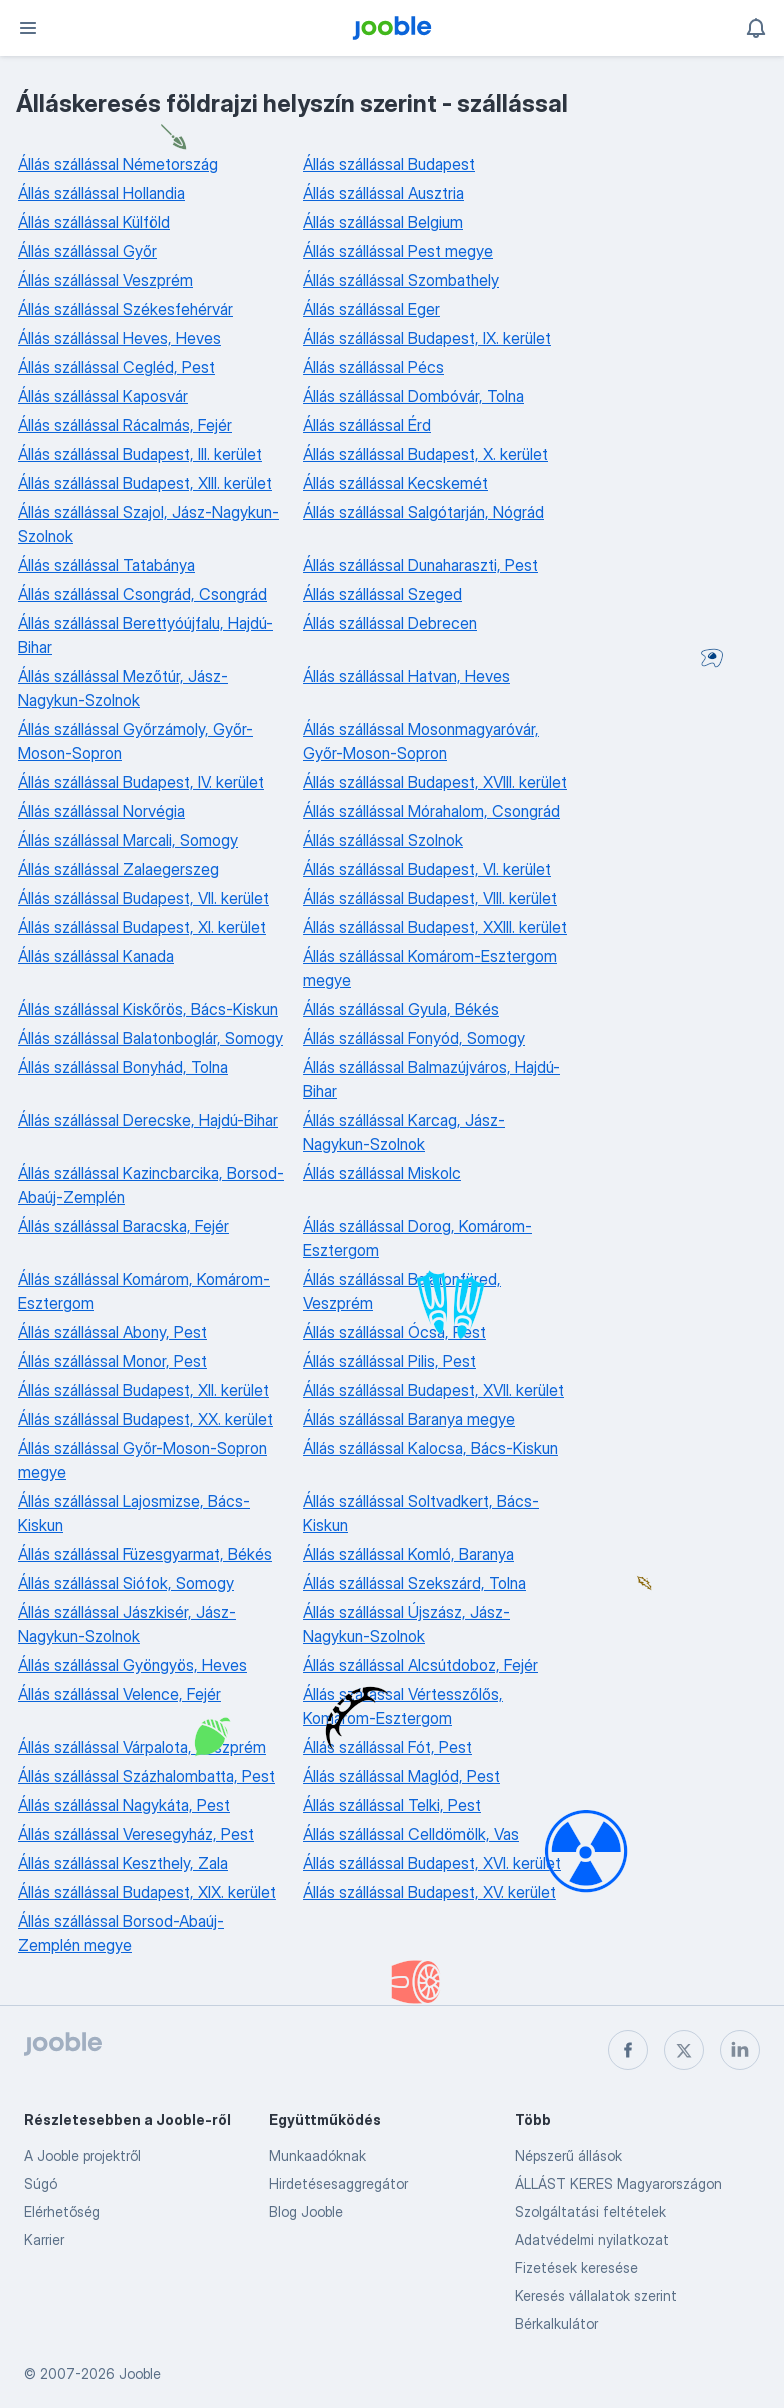 The image size is (784, 2408). What do you see at coordinates (644, 1583) in the screenshot?
I see `indicates damage or injury status in a game` at bounding box center [644, 1583].